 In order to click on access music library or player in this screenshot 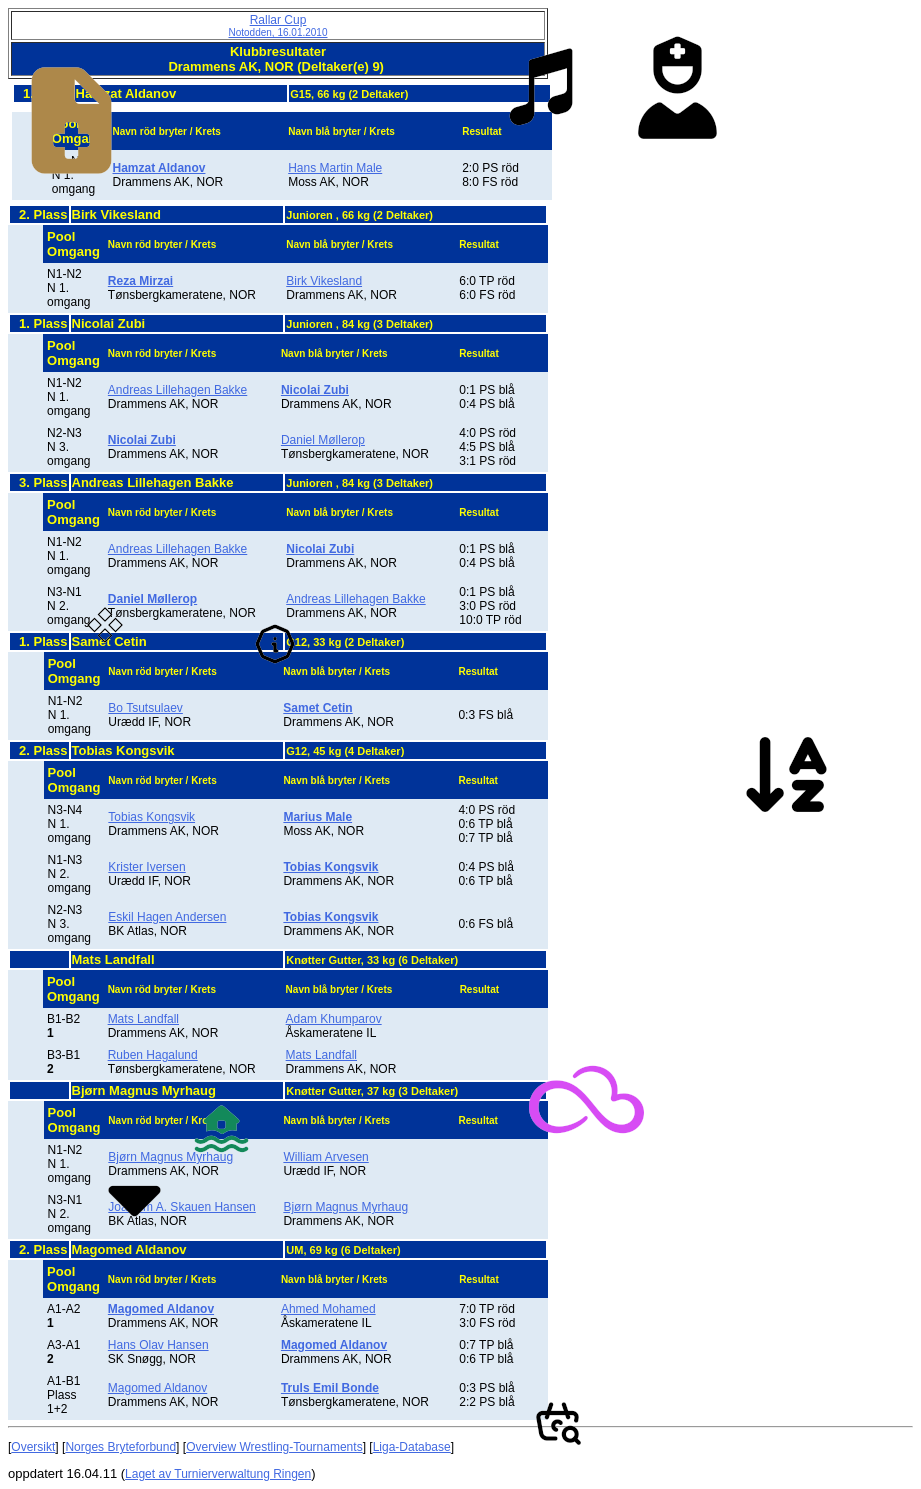, I will do `click(542, 86)`.